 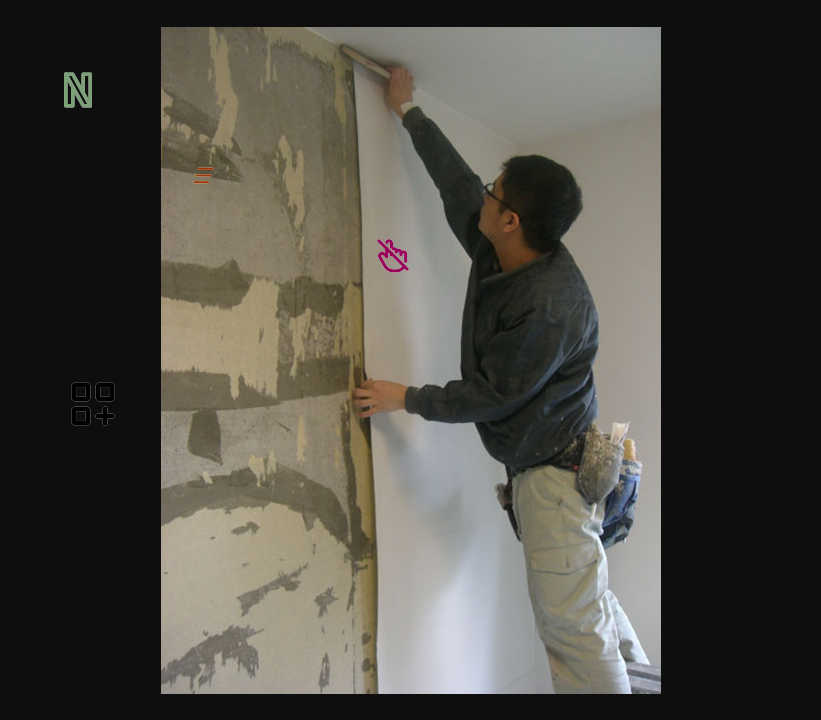 I want to click on open Netflix app, so click(x=78, y=90).